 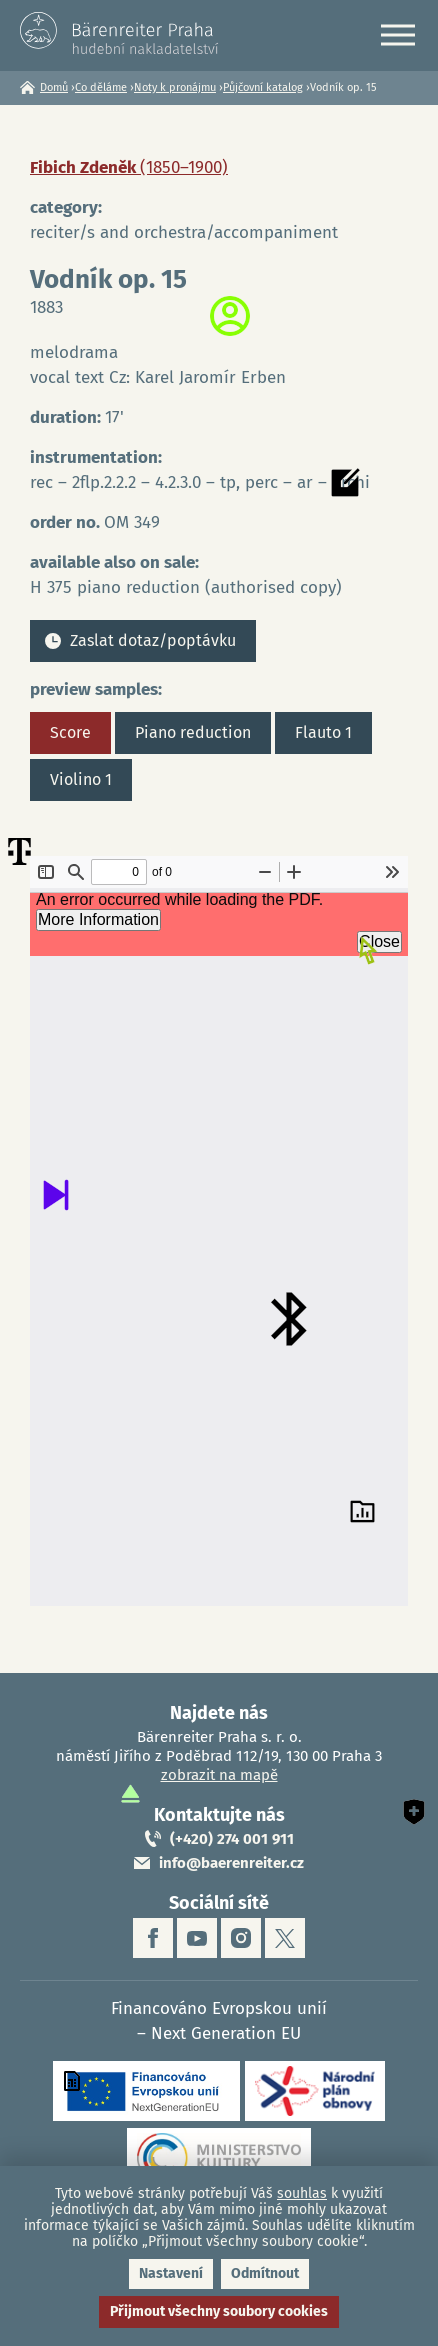 I want to click on deutsche telekom company logo, so click(x=19, y=851).